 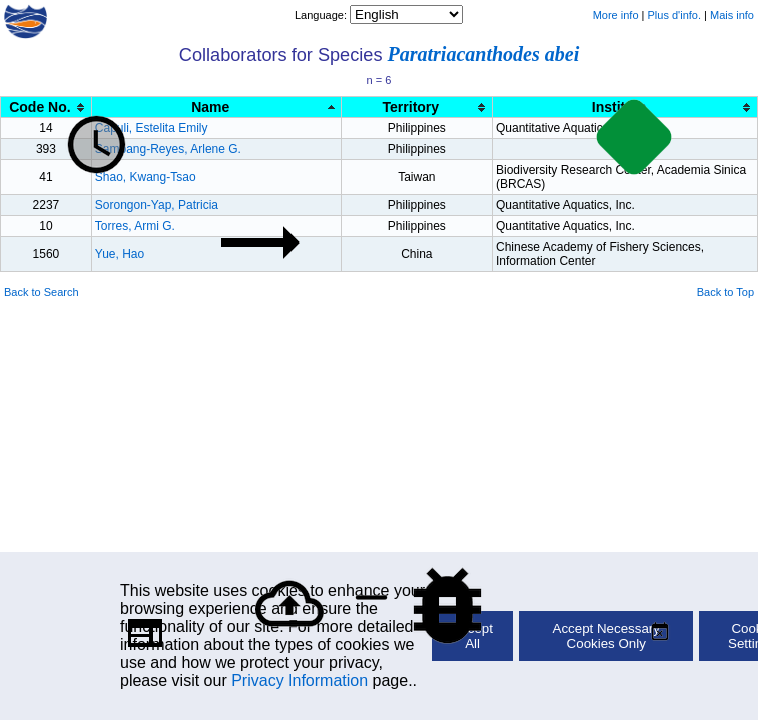 I want to click on upload file to cloud storage, so click(x=289, y=603).